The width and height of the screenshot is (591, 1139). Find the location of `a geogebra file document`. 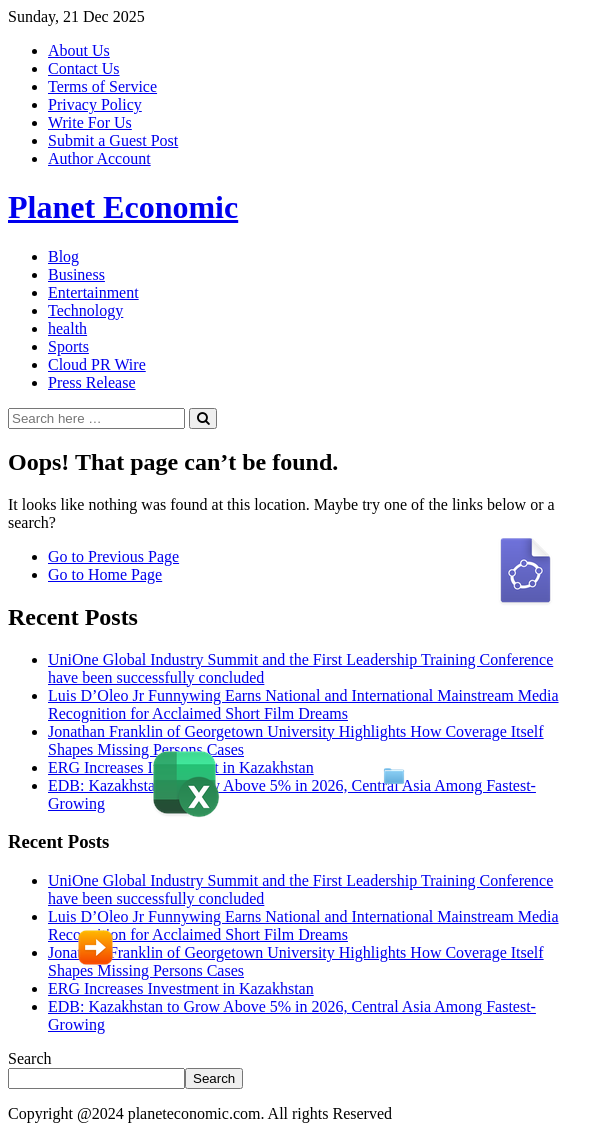

a geogebra file document is located at coordinates (525, 571).